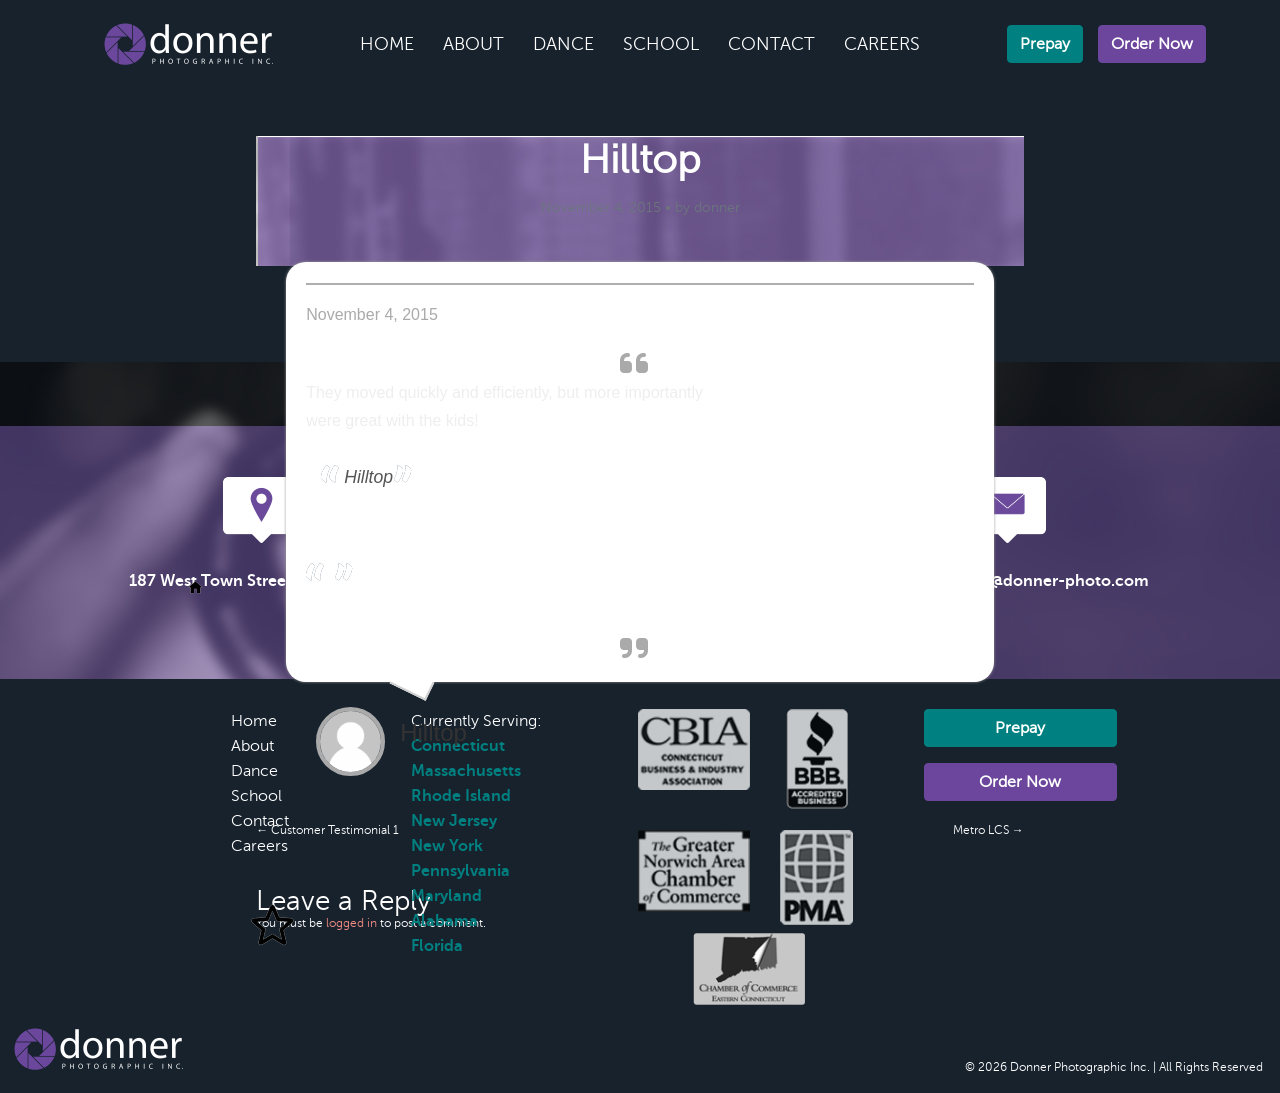 This screenshot has height=1093, width=1280. What do you see at coordinates (195, 587) in the screenshot?
I see `navigate to home screen` at bounding box center [195, 587].